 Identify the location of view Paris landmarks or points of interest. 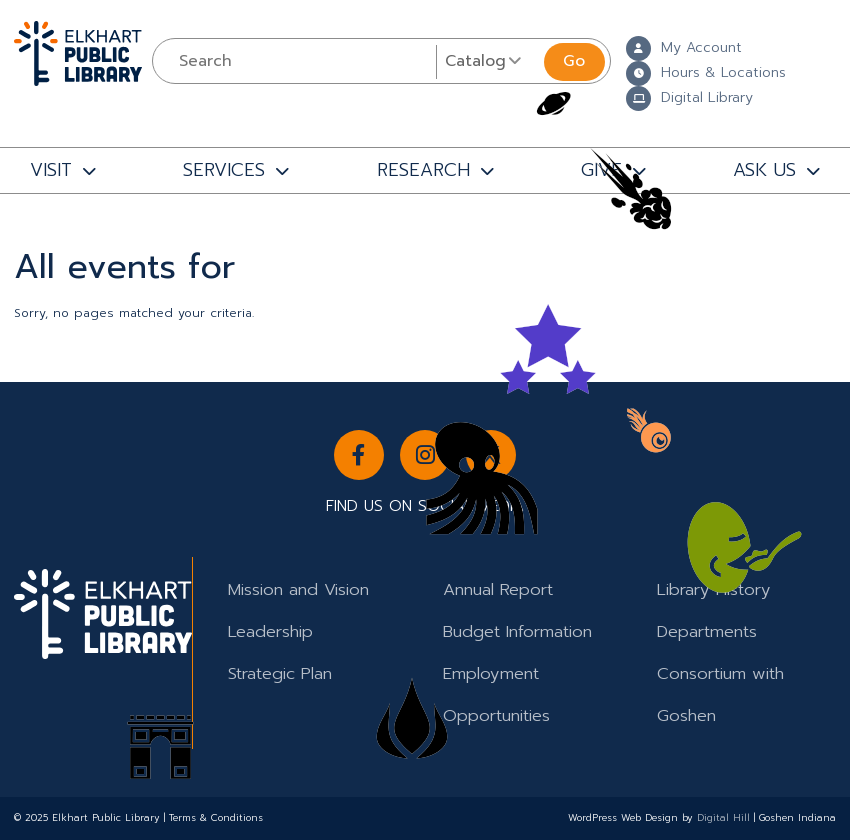
(160, 741).